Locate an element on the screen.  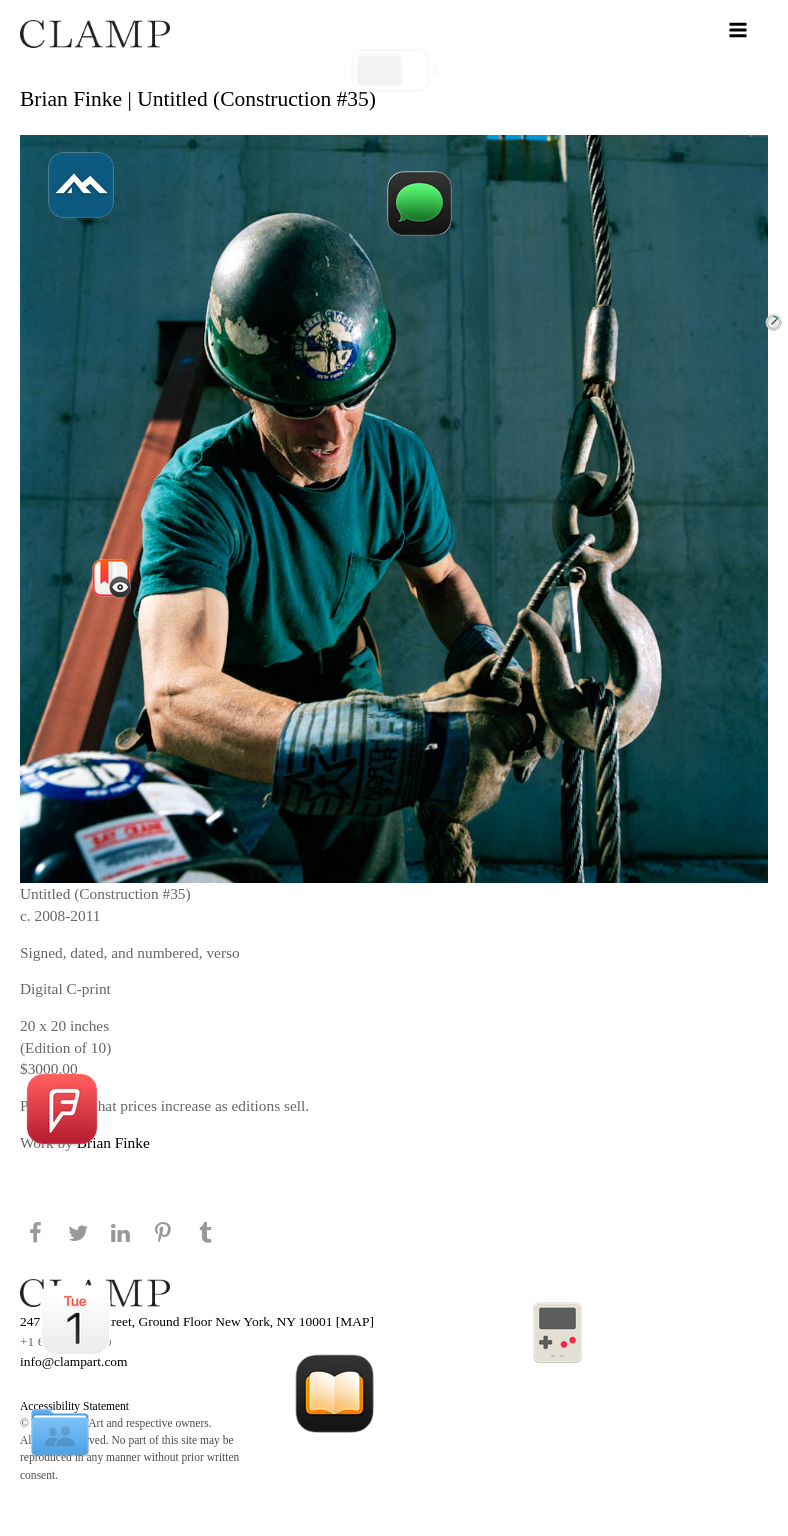
indicates battery level at 60% charge is located at coordinates (394, 70).